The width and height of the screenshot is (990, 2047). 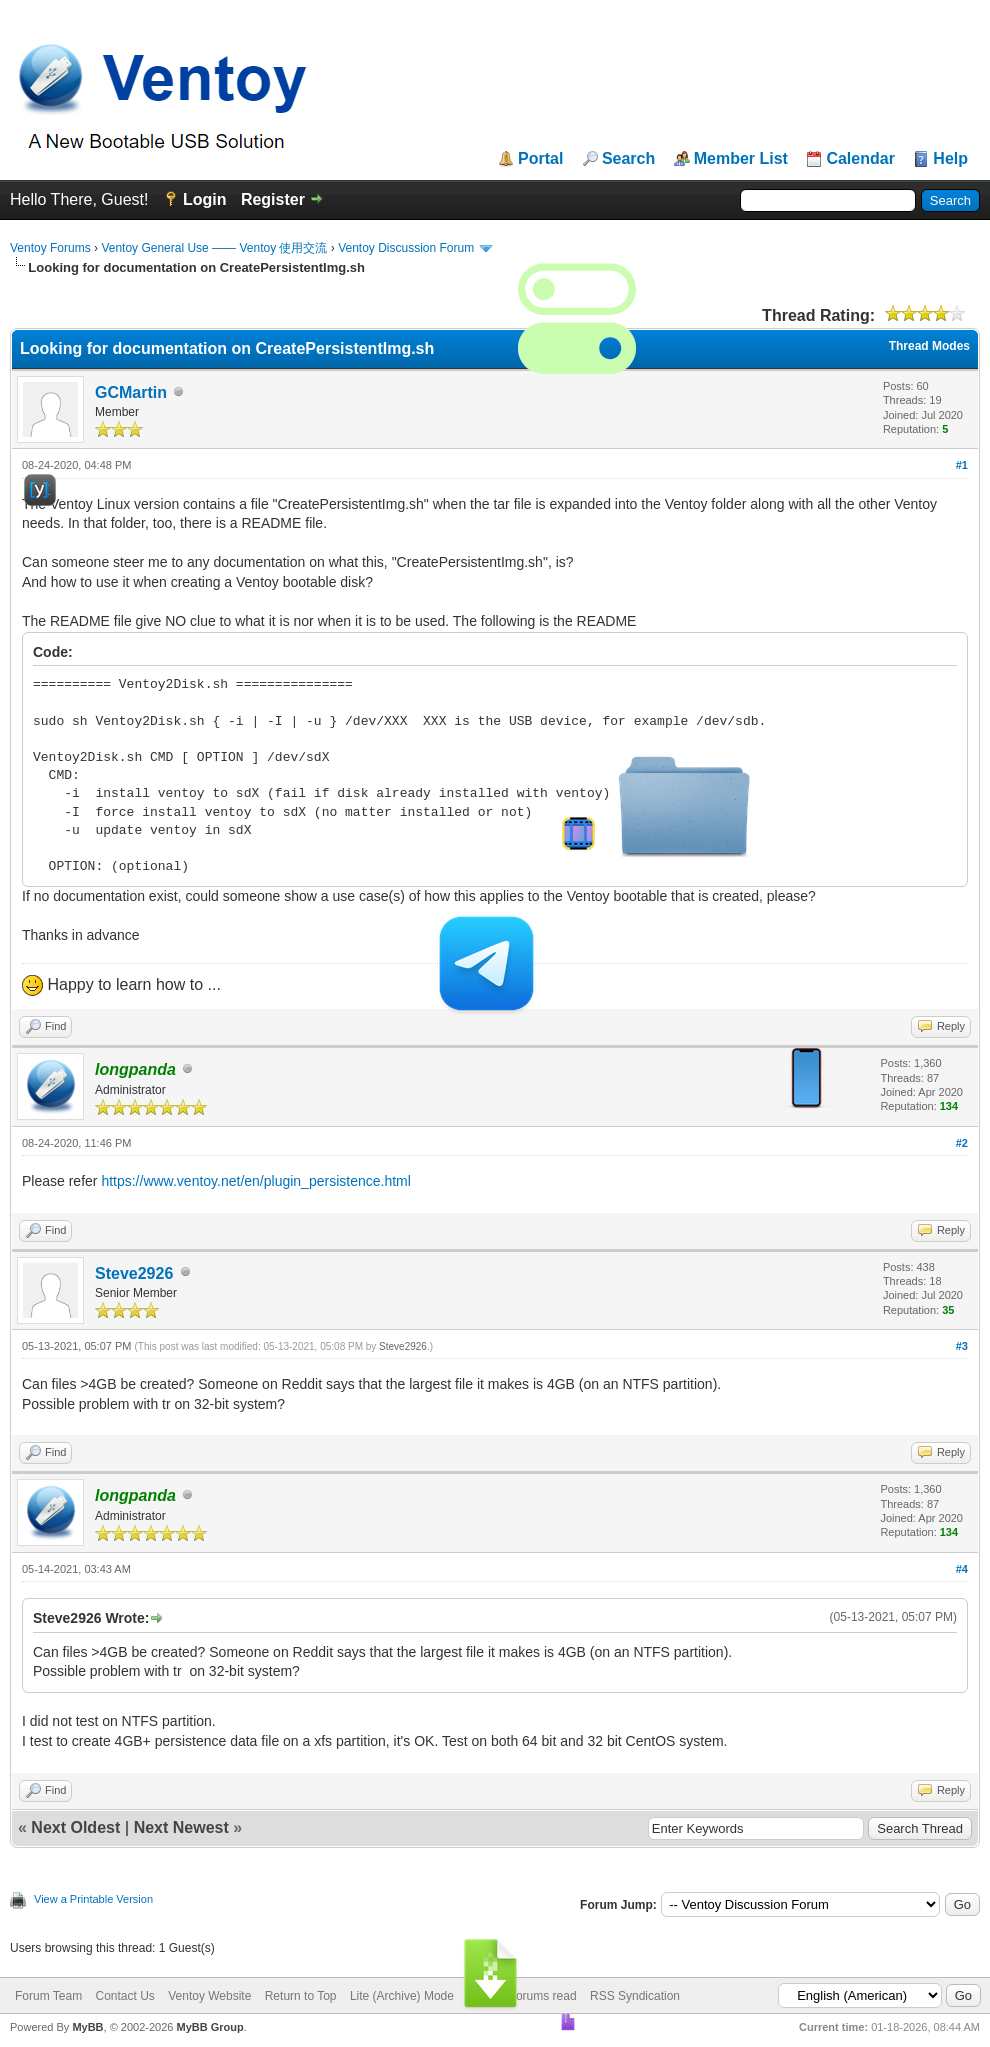 I want to click on a bzip-compressed tar archive file, so click(x=568, y=2022).